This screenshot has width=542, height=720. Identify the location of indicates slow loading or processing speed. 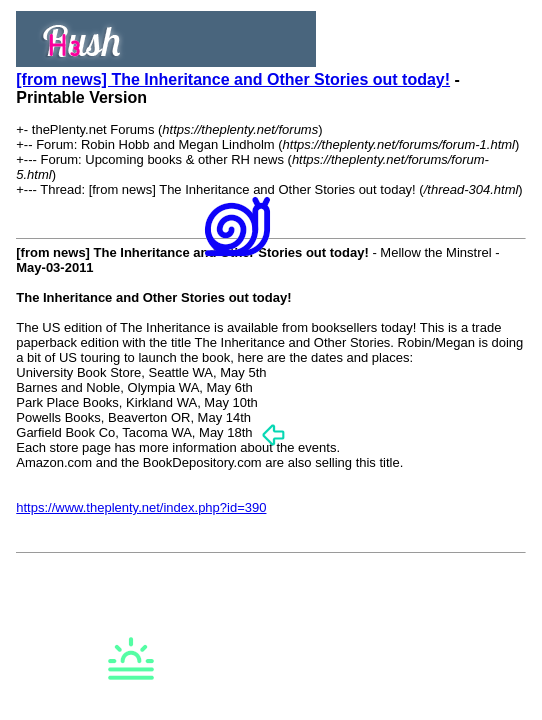
(237, 226).